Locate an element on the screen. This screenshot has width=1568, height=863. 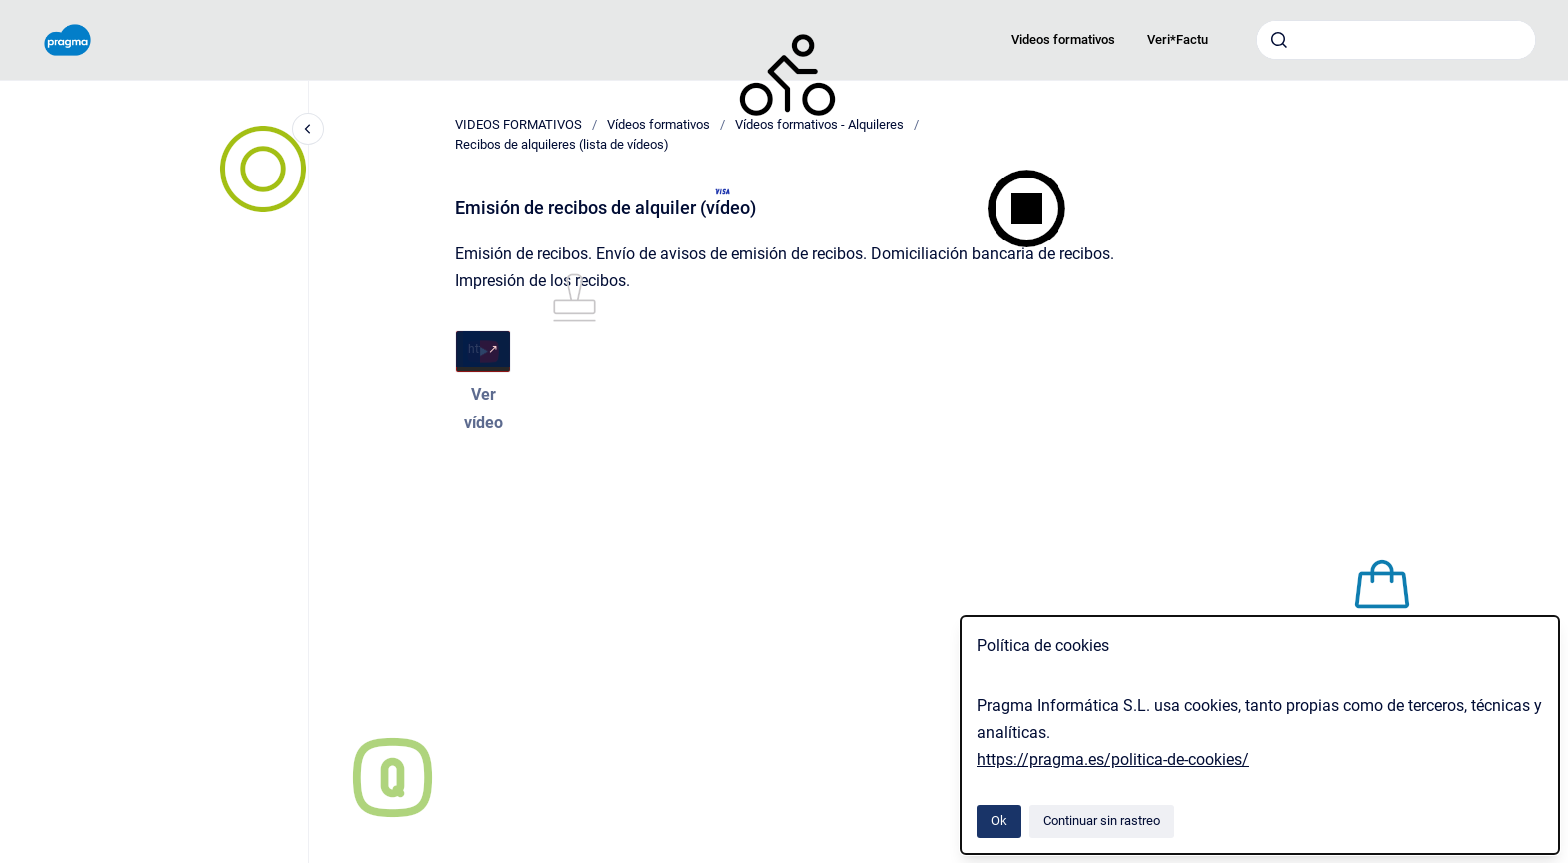
select a single option from a list is located at coordinates (263, 169).